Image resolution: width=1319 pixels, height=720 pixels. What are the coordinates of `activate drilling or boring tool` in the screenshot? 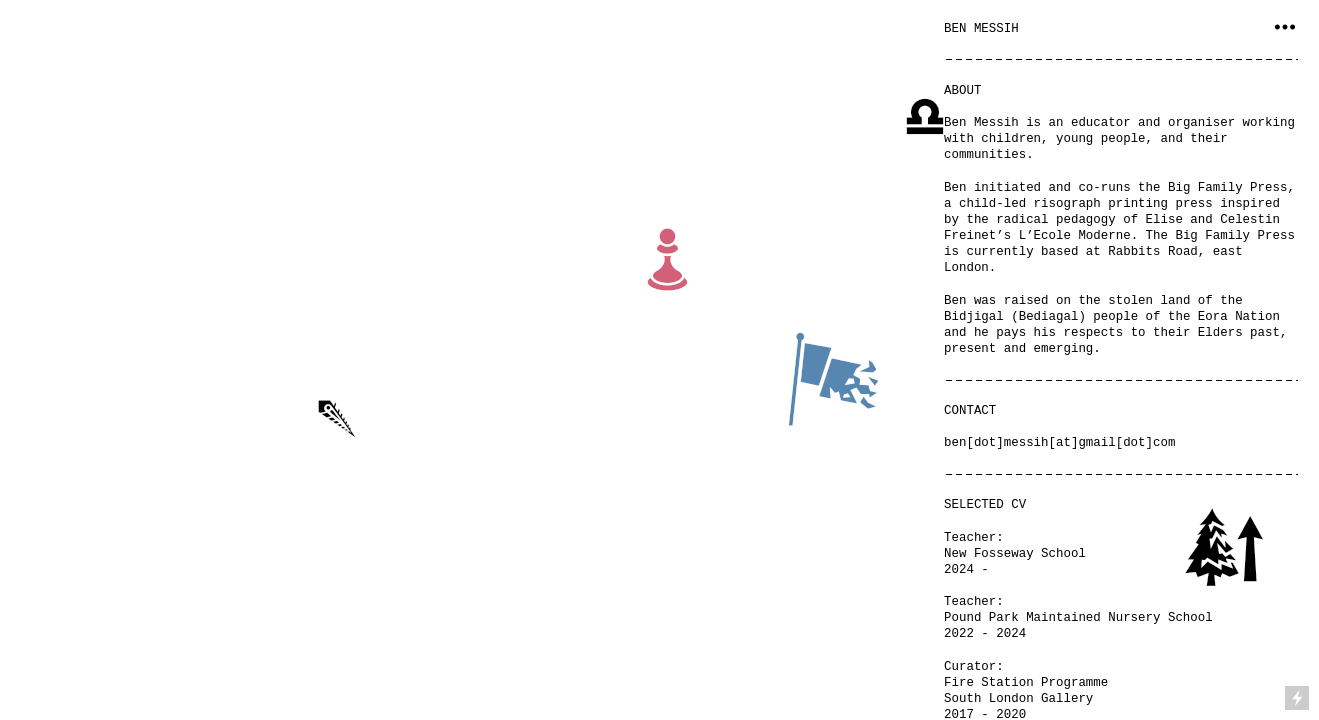 It's located at (337, 419).